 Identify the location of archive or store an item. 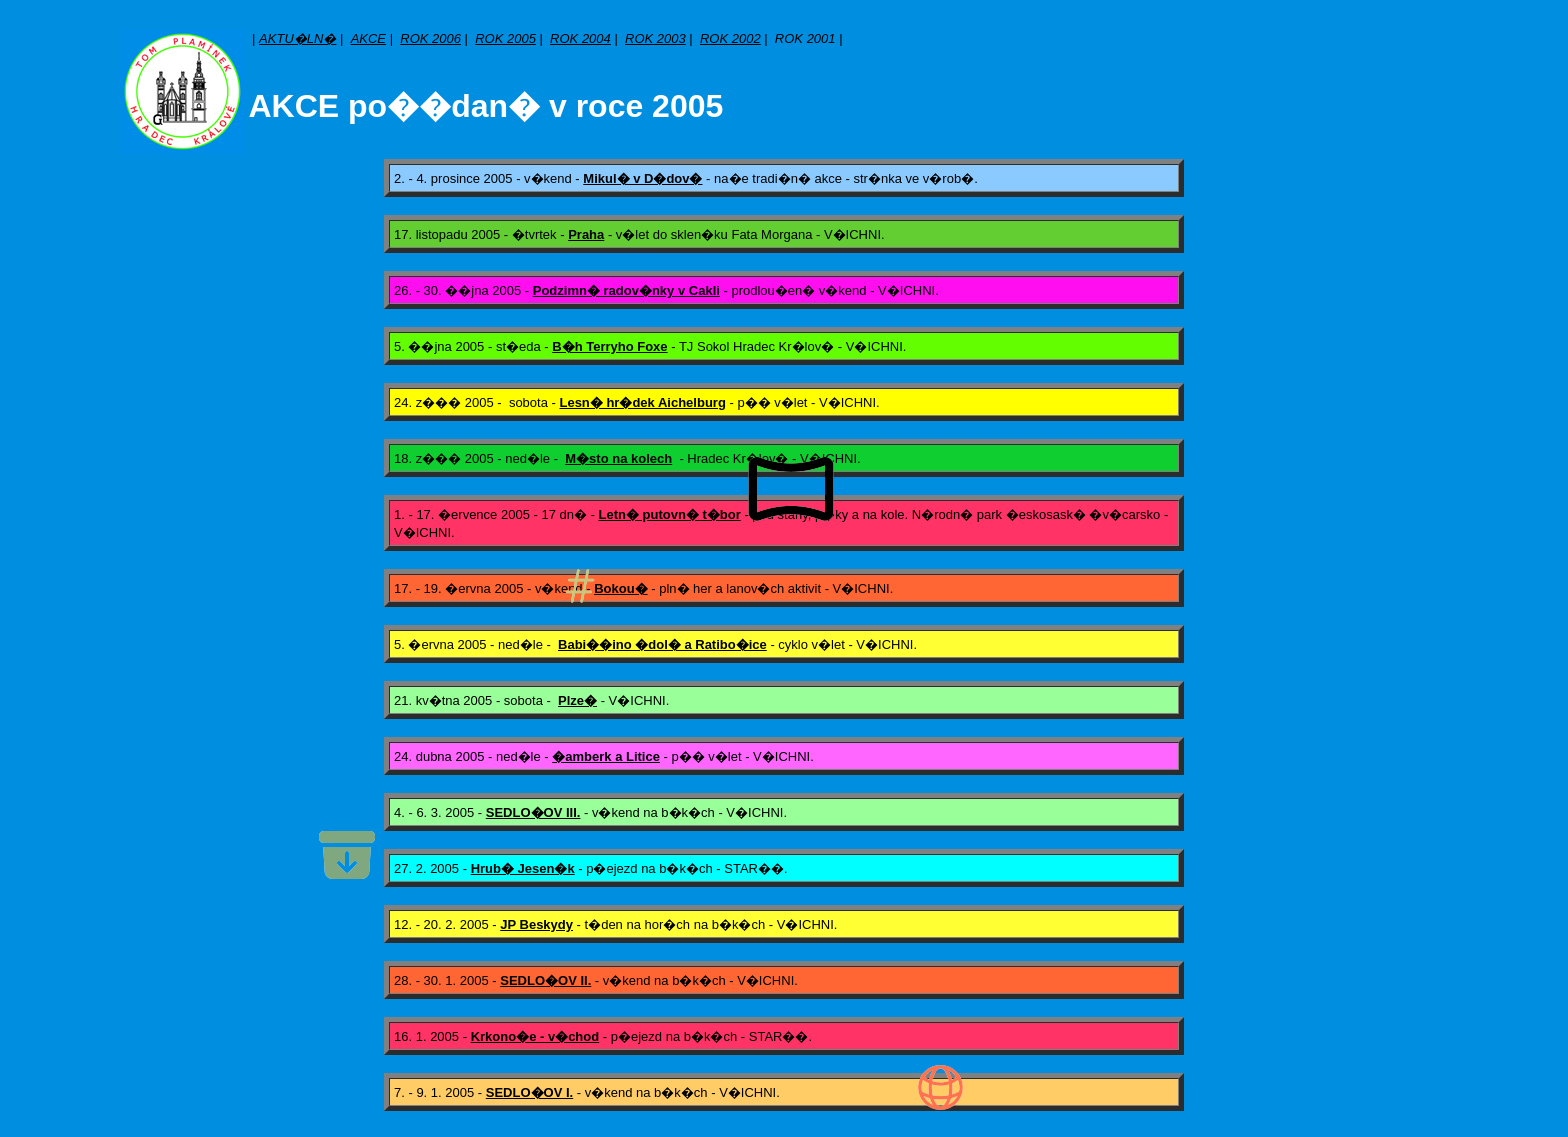
(347, 855).